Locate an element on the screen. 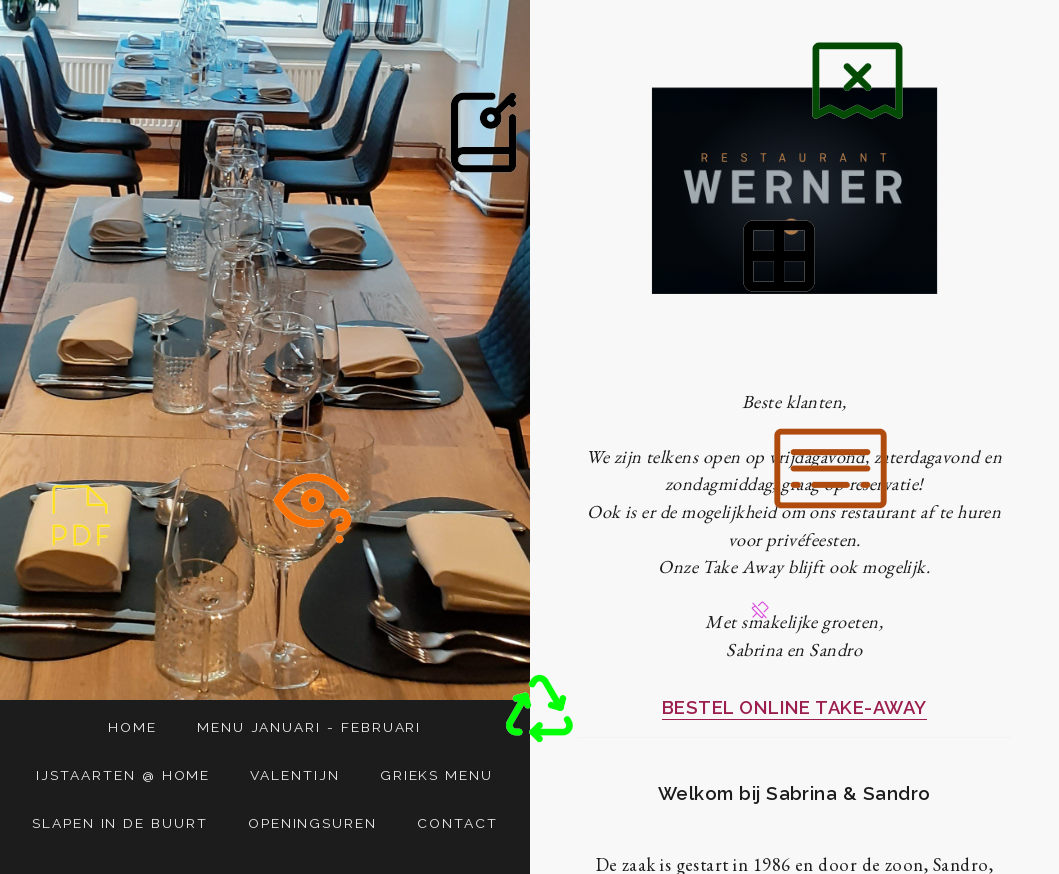  cancel or void a receipt is located at coordinates (857, 80).